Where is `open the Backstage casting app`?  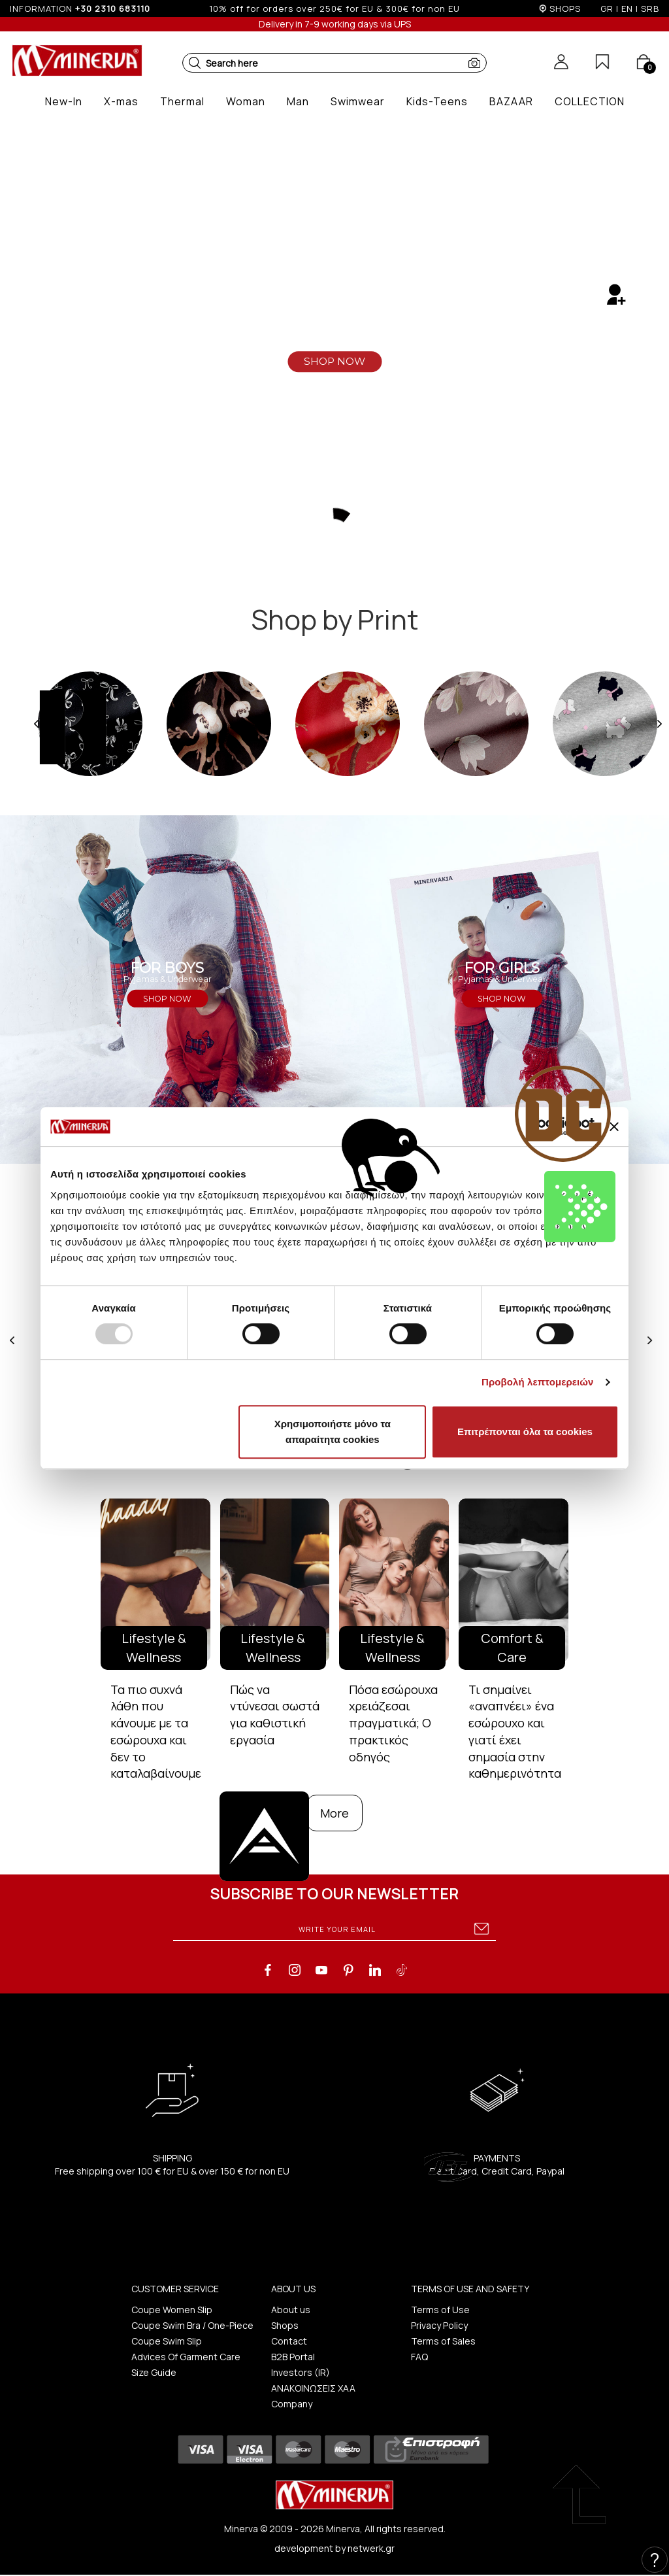
open the Backstage casting app is located at coordinates (73, 727).